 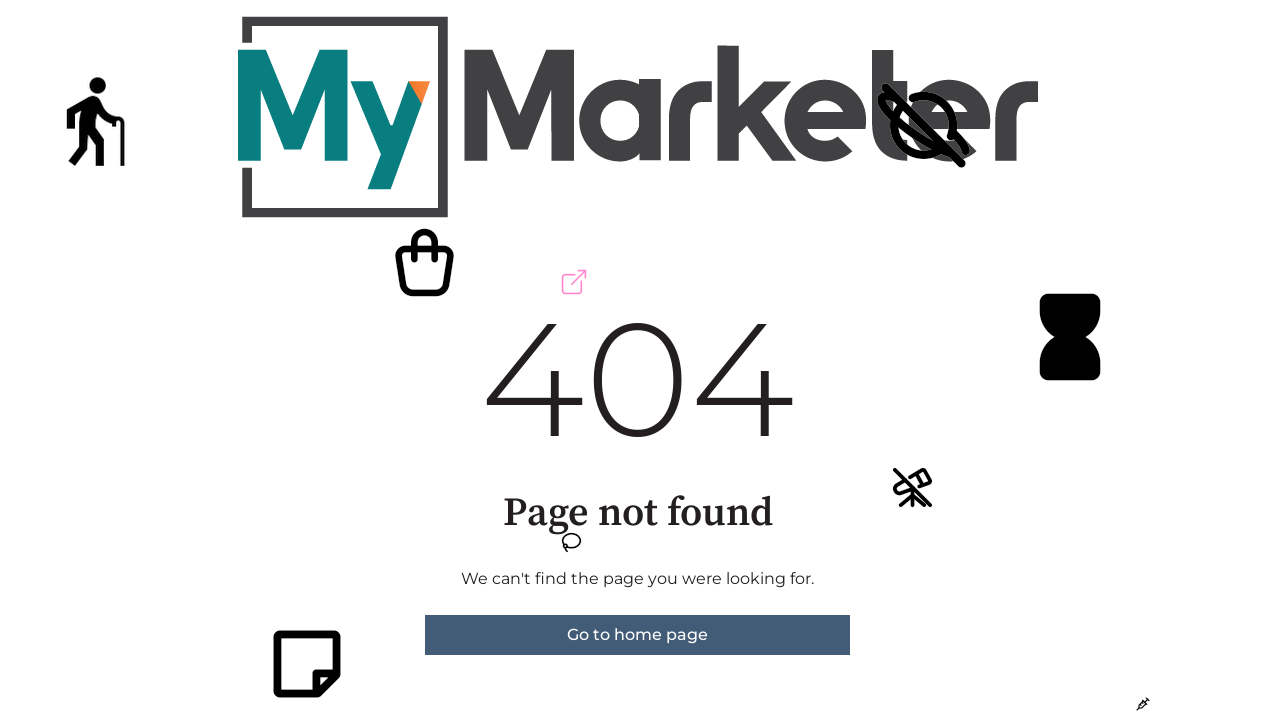 I want to click on access elderly or senior accessibility settings, so click(x=91, y=120).